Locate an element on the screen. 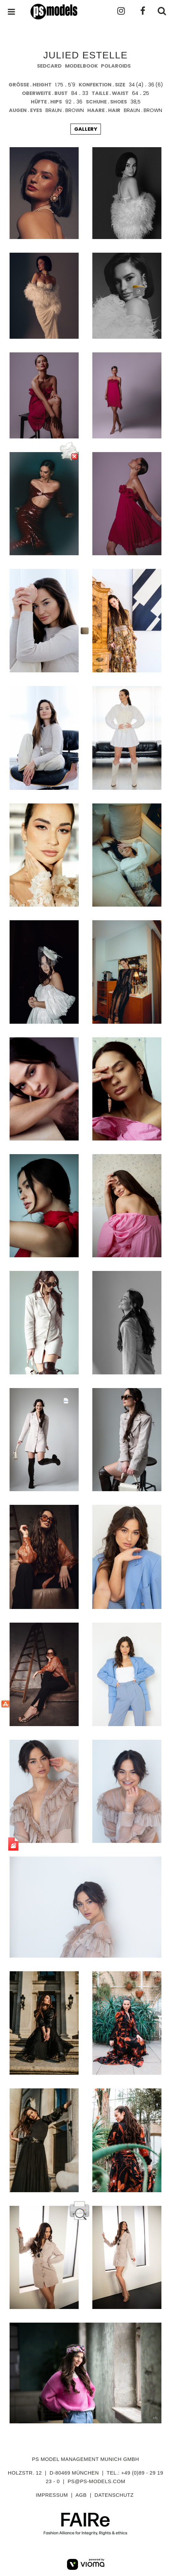 The height and width of the screenshot is (2576, 171). a LESS stylesheet file is located at coordinates (66, 1401).